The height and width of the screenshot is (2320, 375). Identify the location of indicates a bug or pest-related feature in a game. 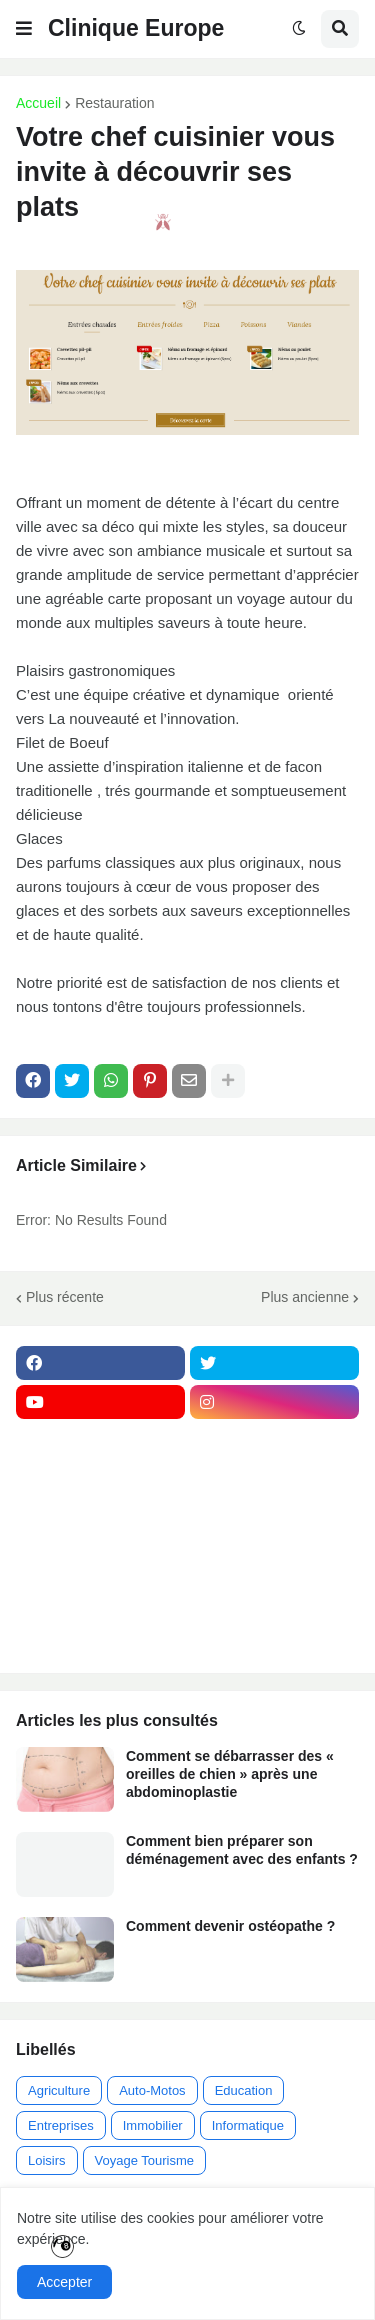
(163, 222).